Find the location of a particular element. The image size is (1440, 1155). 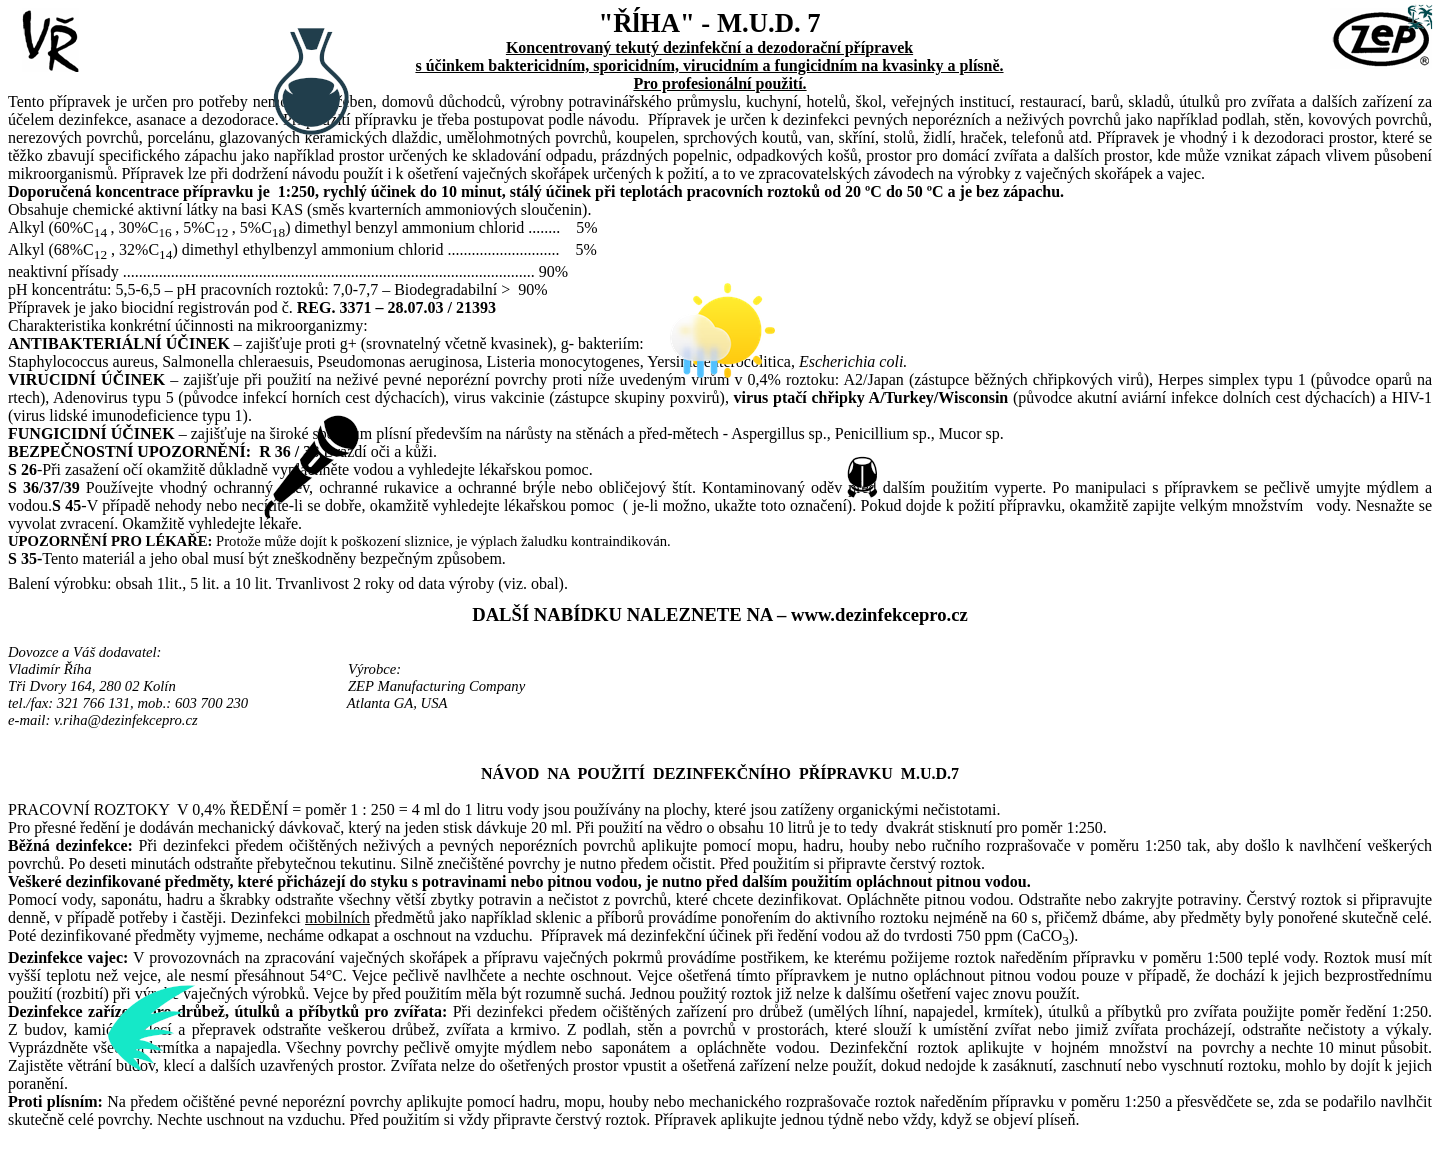

tap to start voice recording is located at coordinates (308, 467).